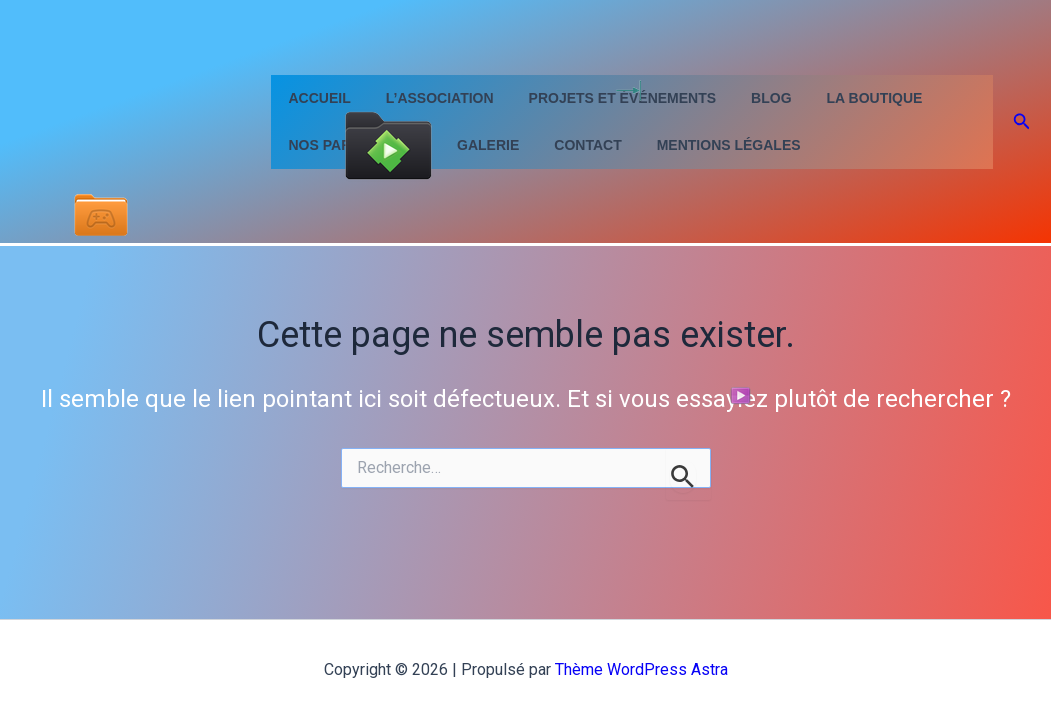 This screenshot has width=1051, height=720. What do you see at coordinates (101, 215) in the screenshot?
I see `open your games folder` at bounding box center [101, 215].